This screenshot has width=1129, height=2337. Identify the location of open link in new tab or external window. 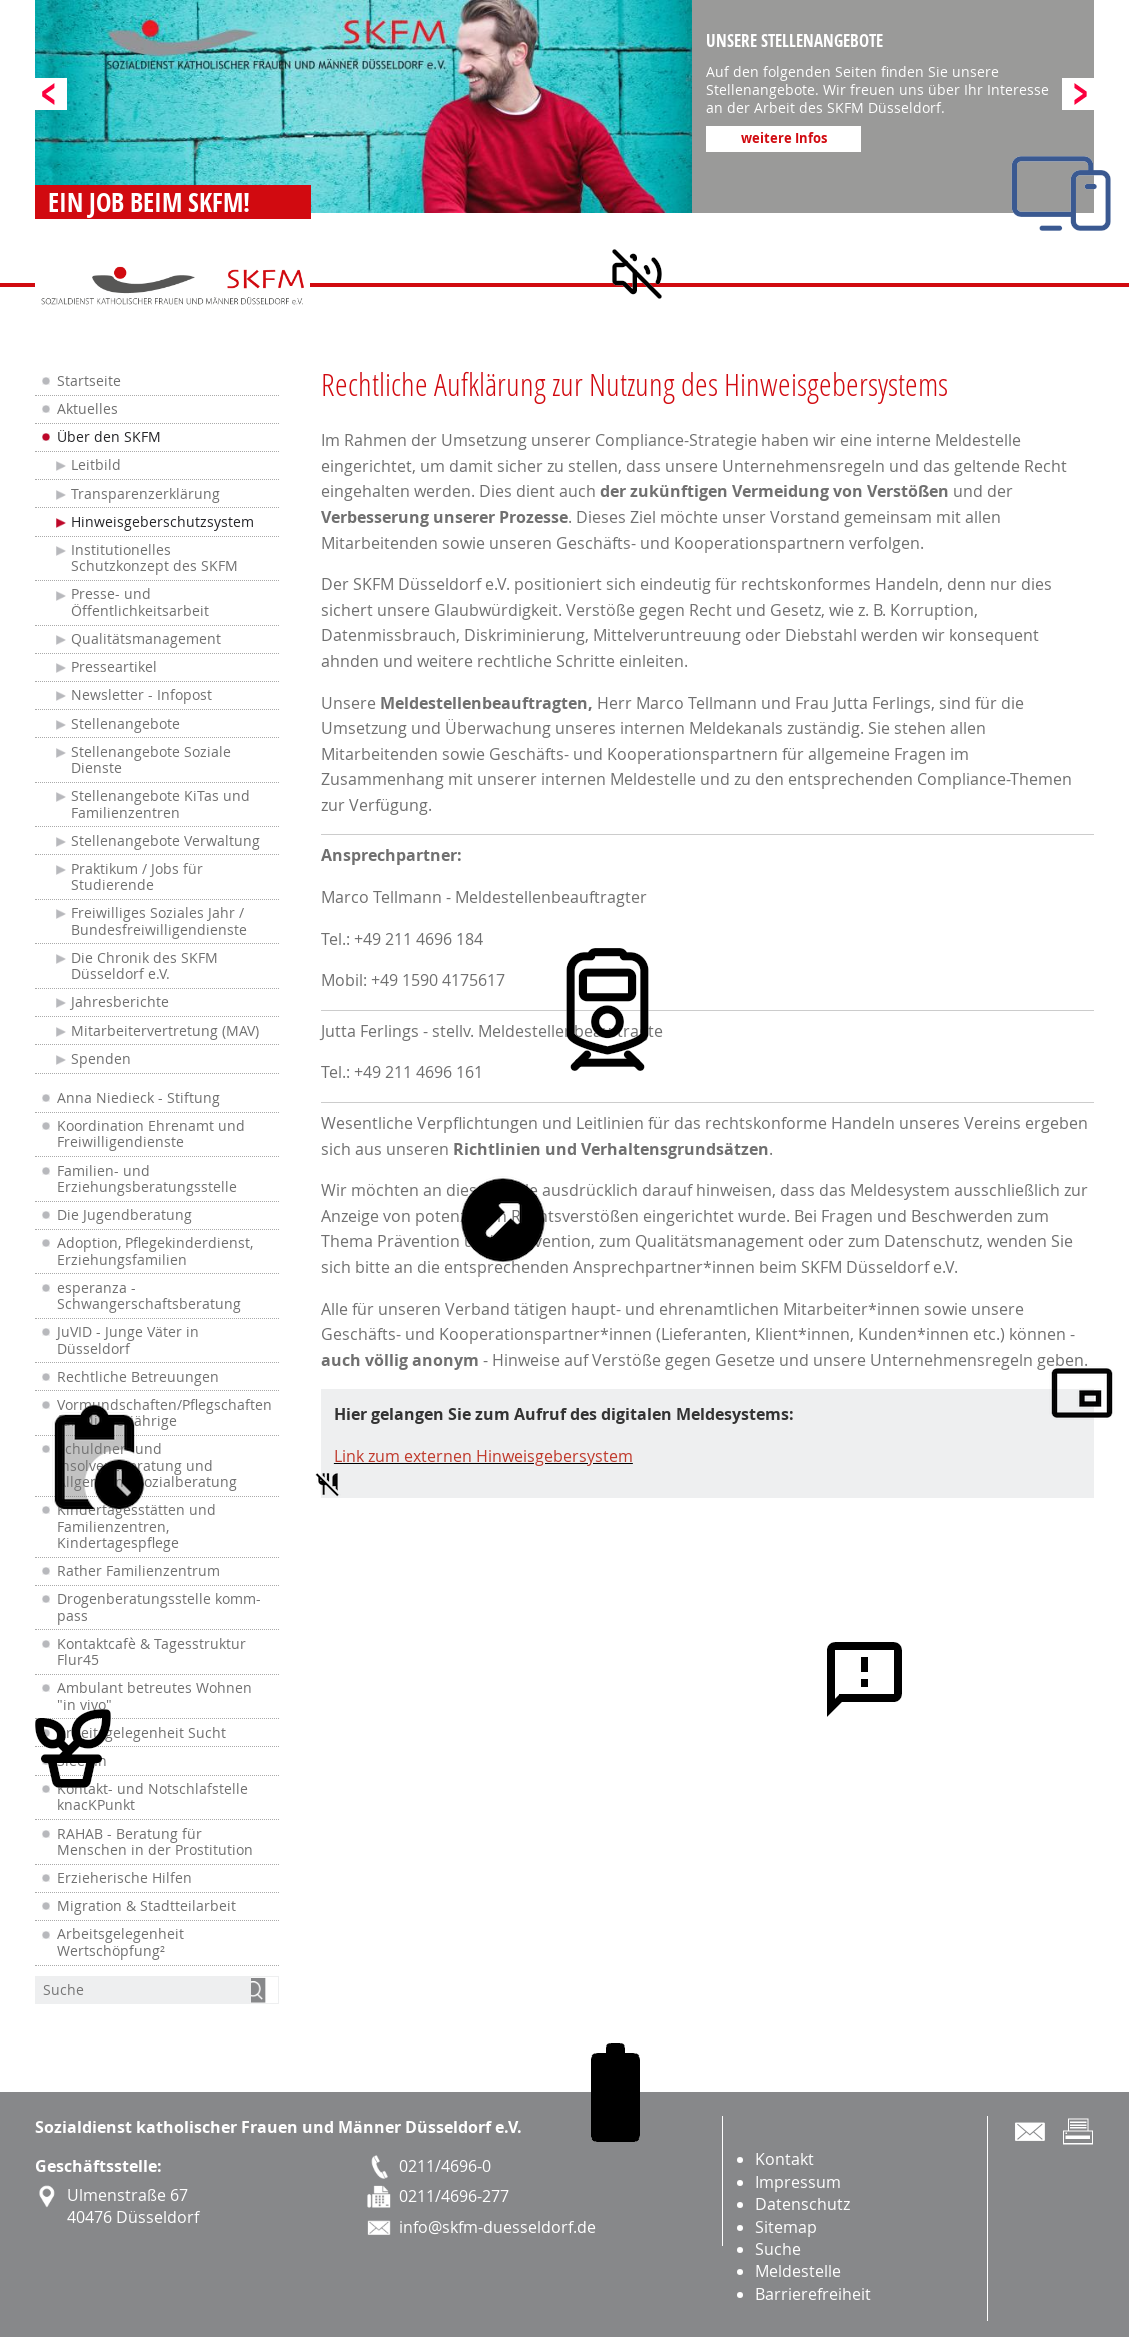
(503, 1220).